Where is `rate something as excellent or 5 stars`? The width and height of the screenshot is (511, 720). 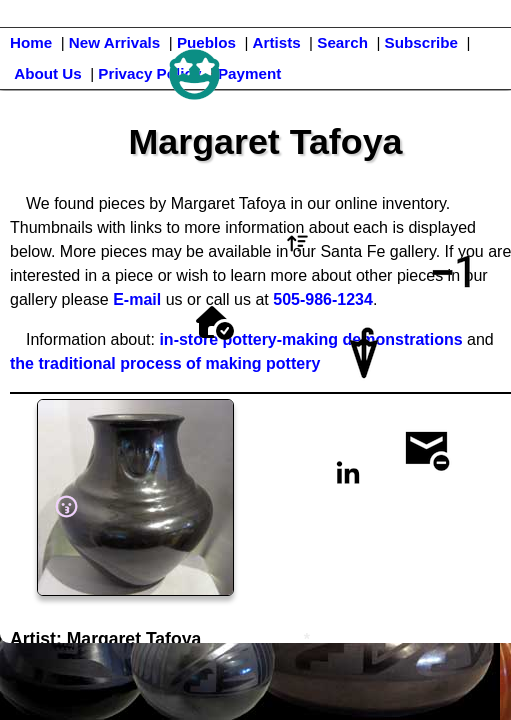
rate something as excellent or 5 stars is located at coordinates (194, 74).